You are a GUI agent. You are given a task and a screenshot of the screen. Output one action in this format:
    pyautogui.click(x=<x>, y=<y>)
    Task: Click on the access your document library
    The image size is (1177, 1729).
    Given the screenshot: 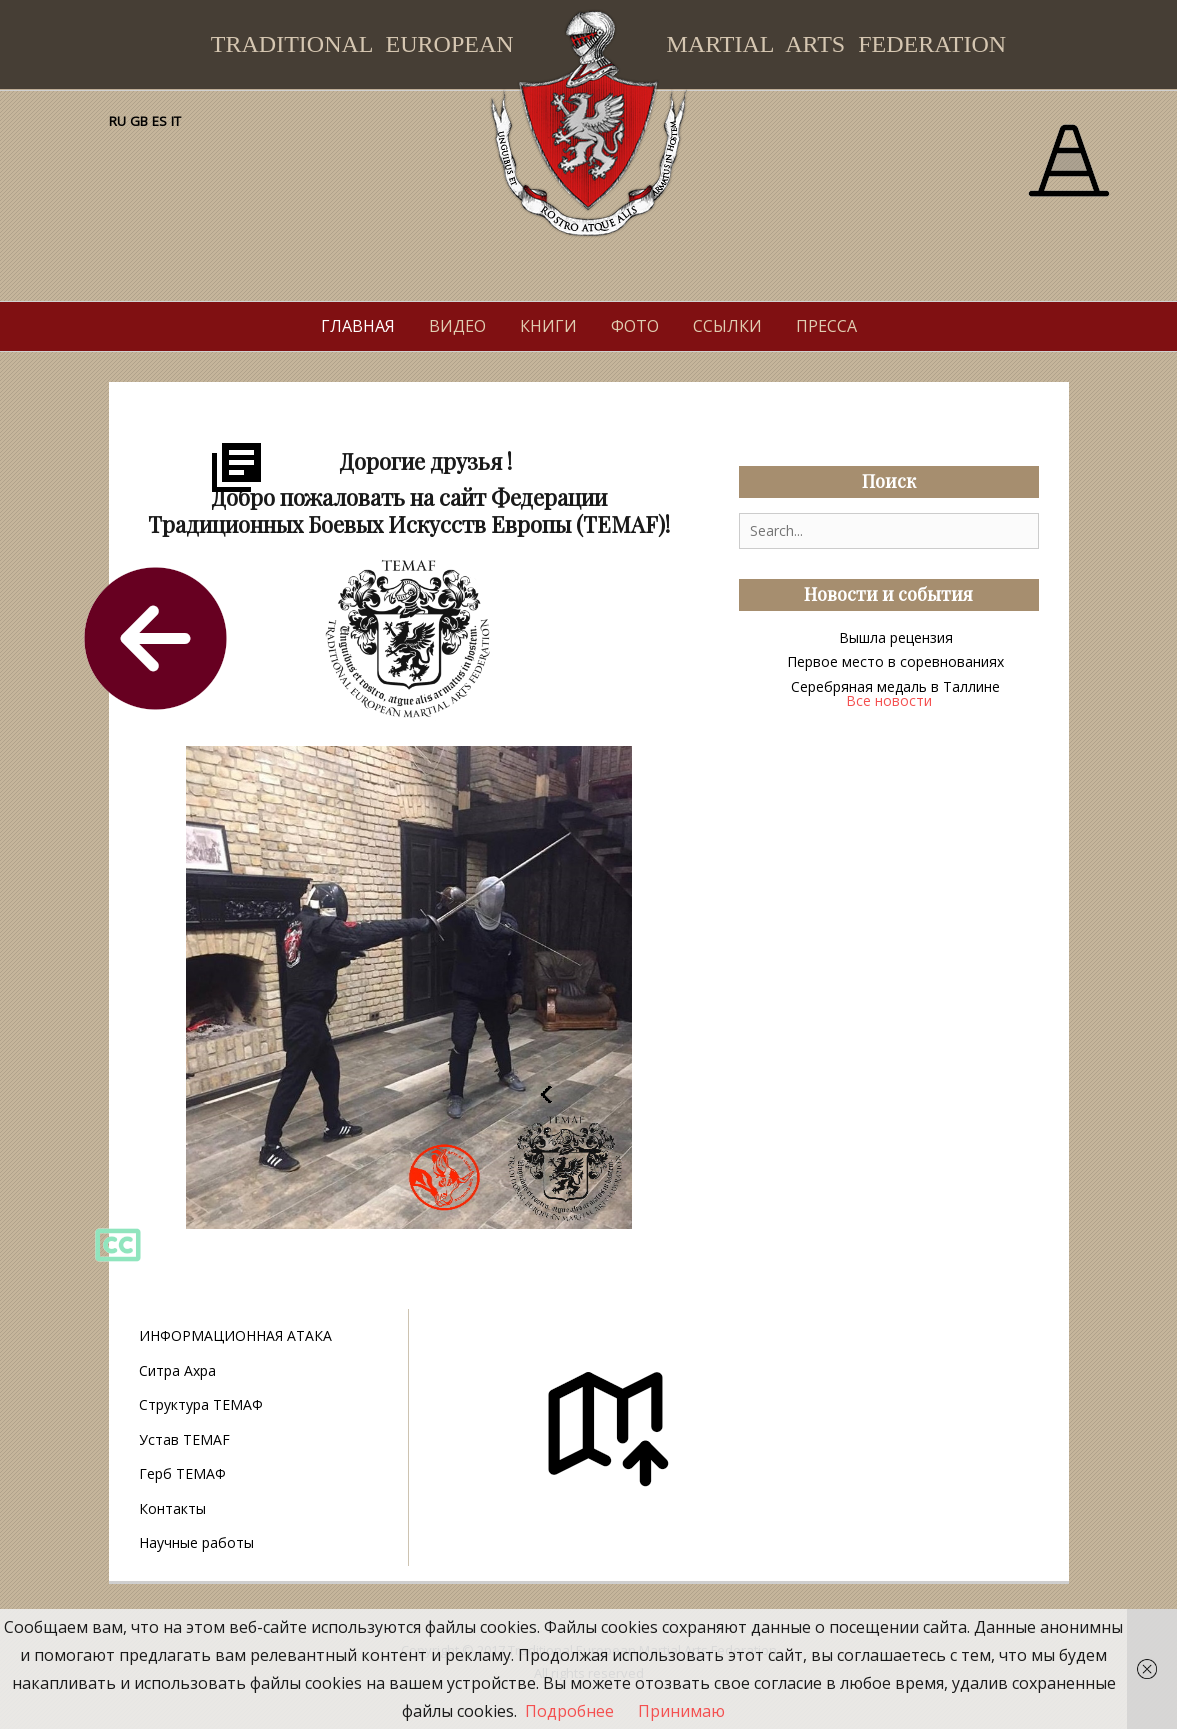 What is the action you would take?
    pyautogui.click(x=236, y=467)
    